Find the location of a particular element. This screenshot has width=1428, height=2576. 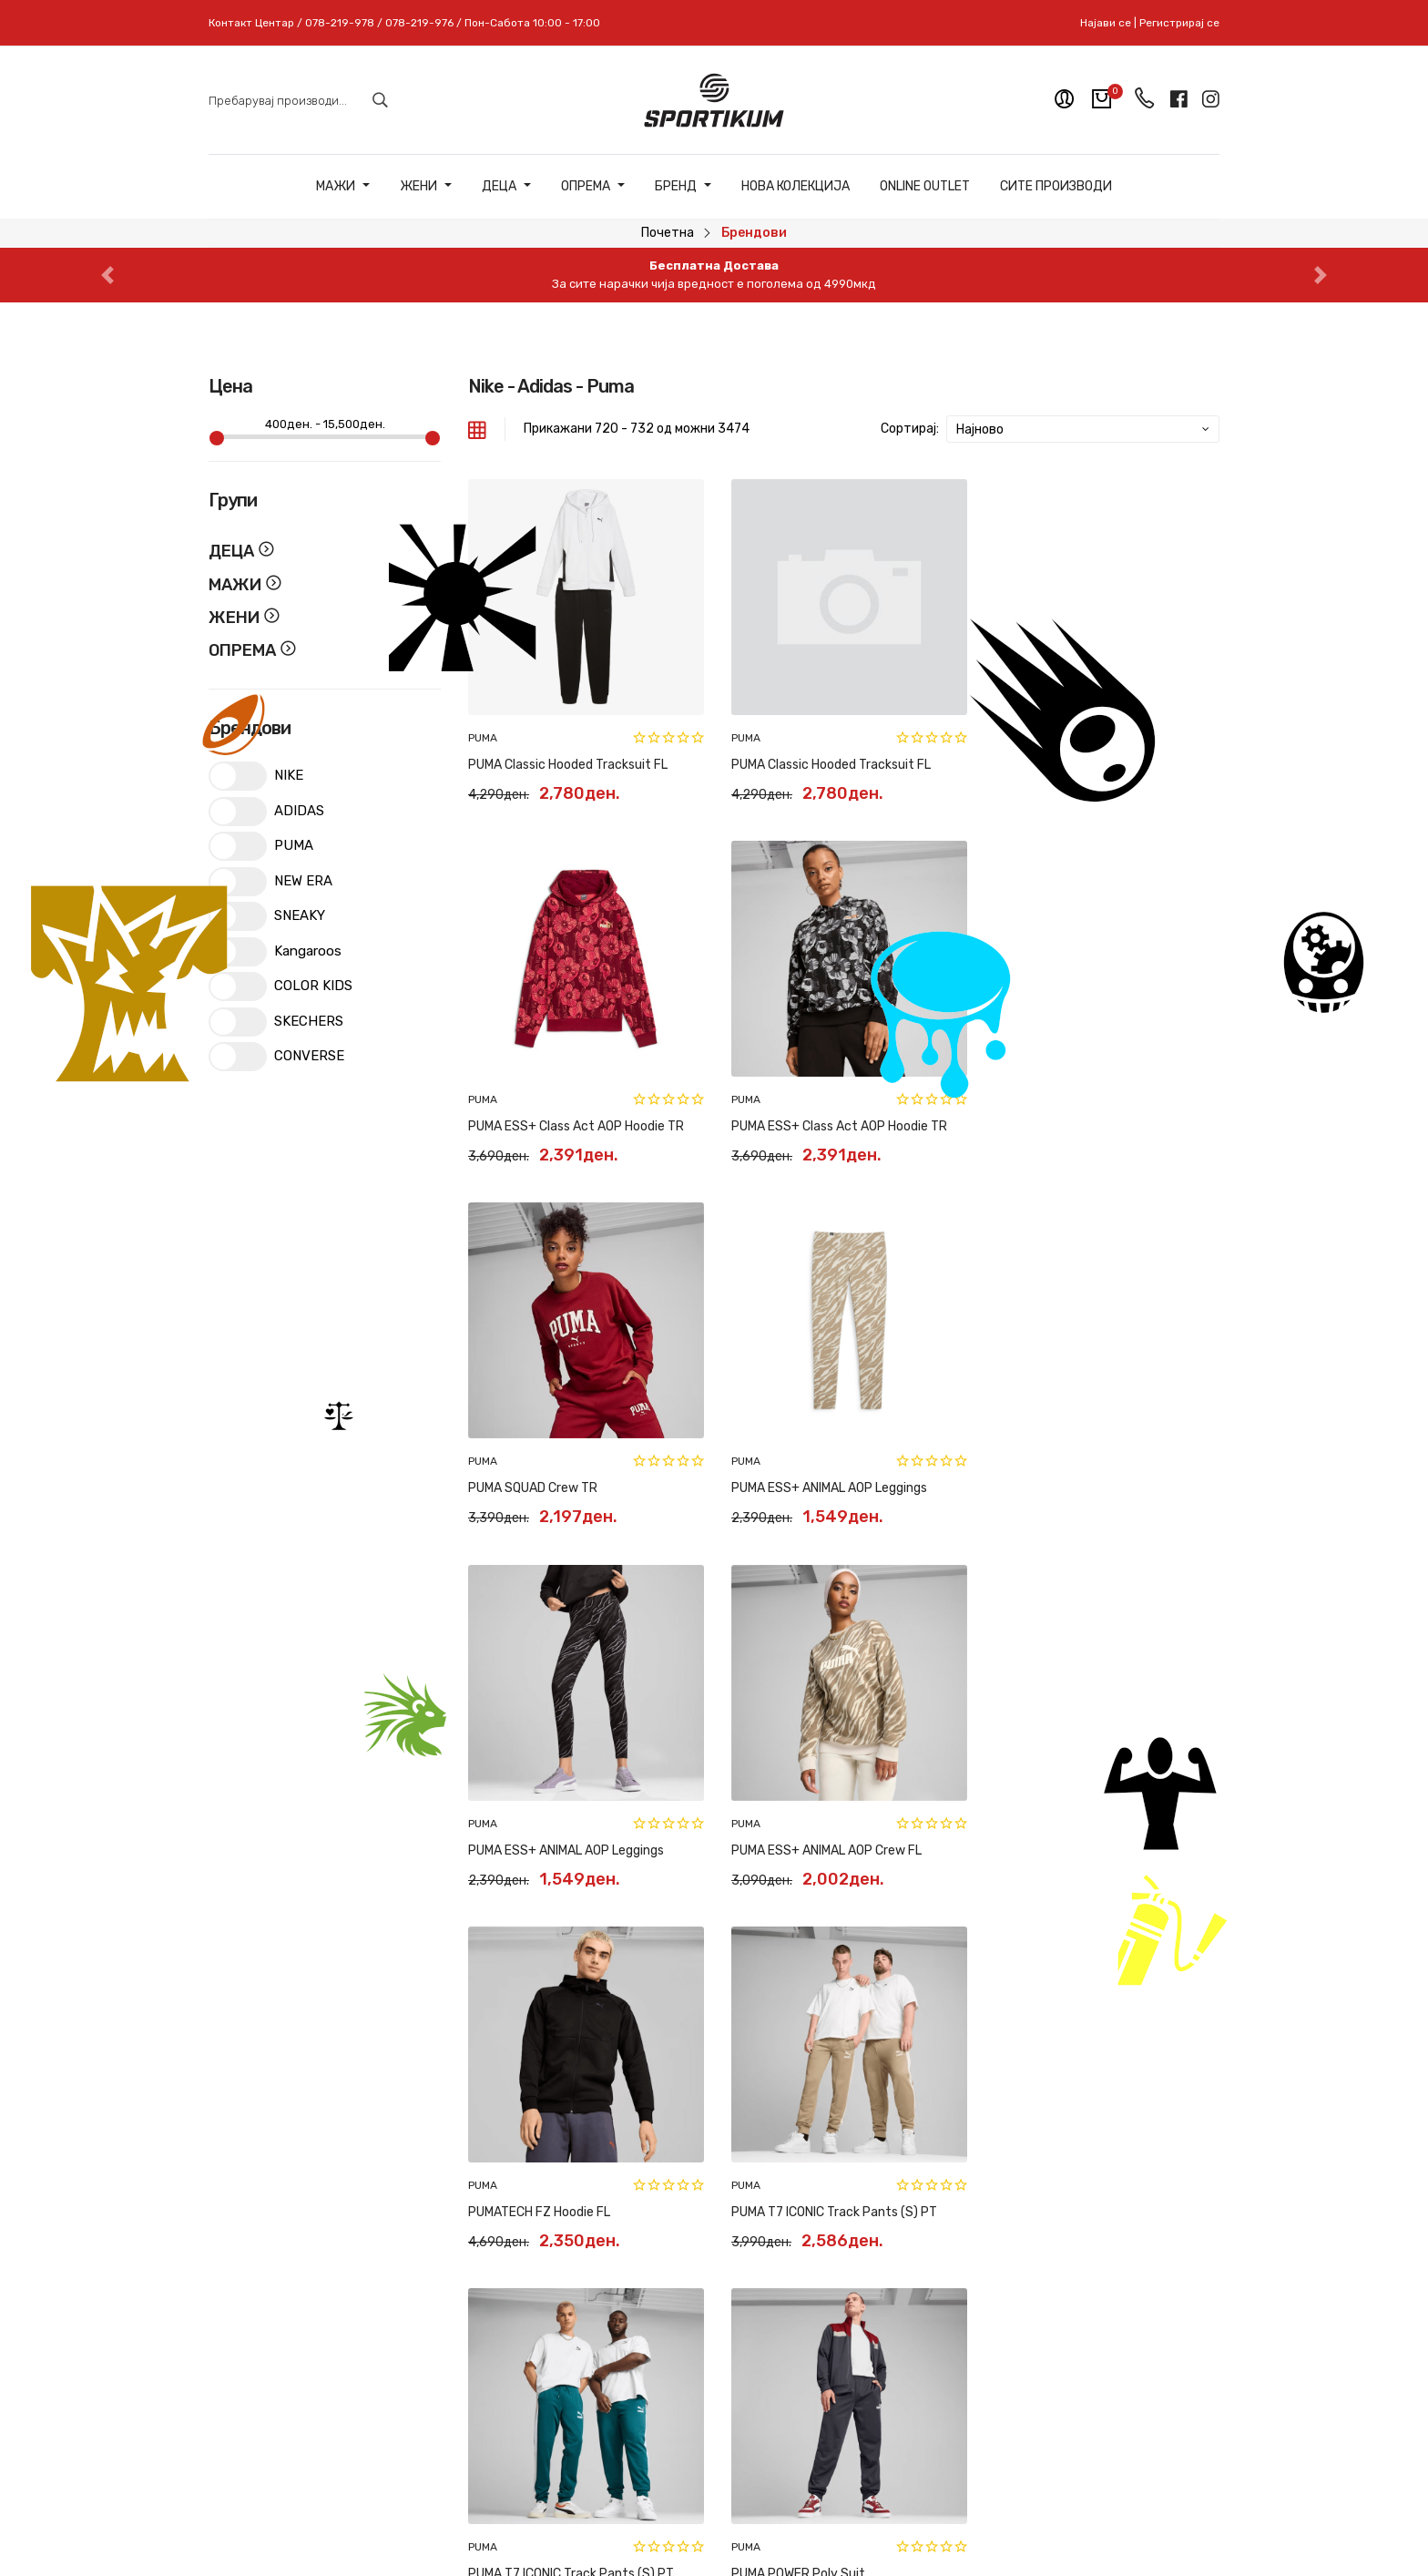

indicates a falling or dropping game element is located at coordinates (1063, 710).